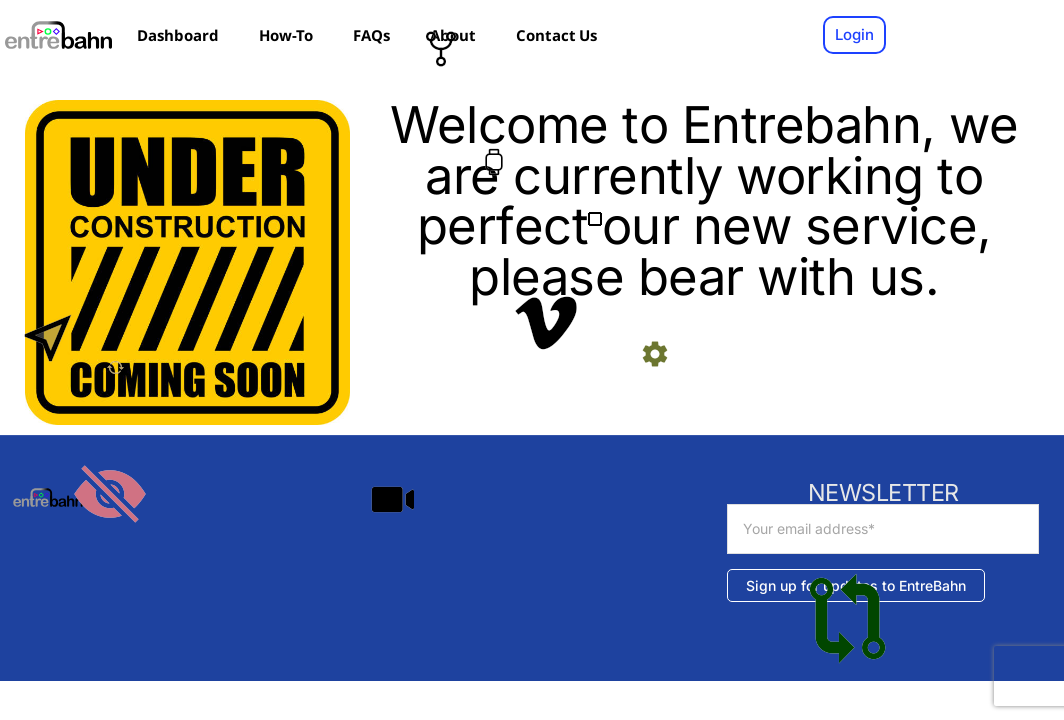  What do you see at coordinates (48, 338) in the screenshot?
I see `access navigation or directions` at bounding box center [48, 338].